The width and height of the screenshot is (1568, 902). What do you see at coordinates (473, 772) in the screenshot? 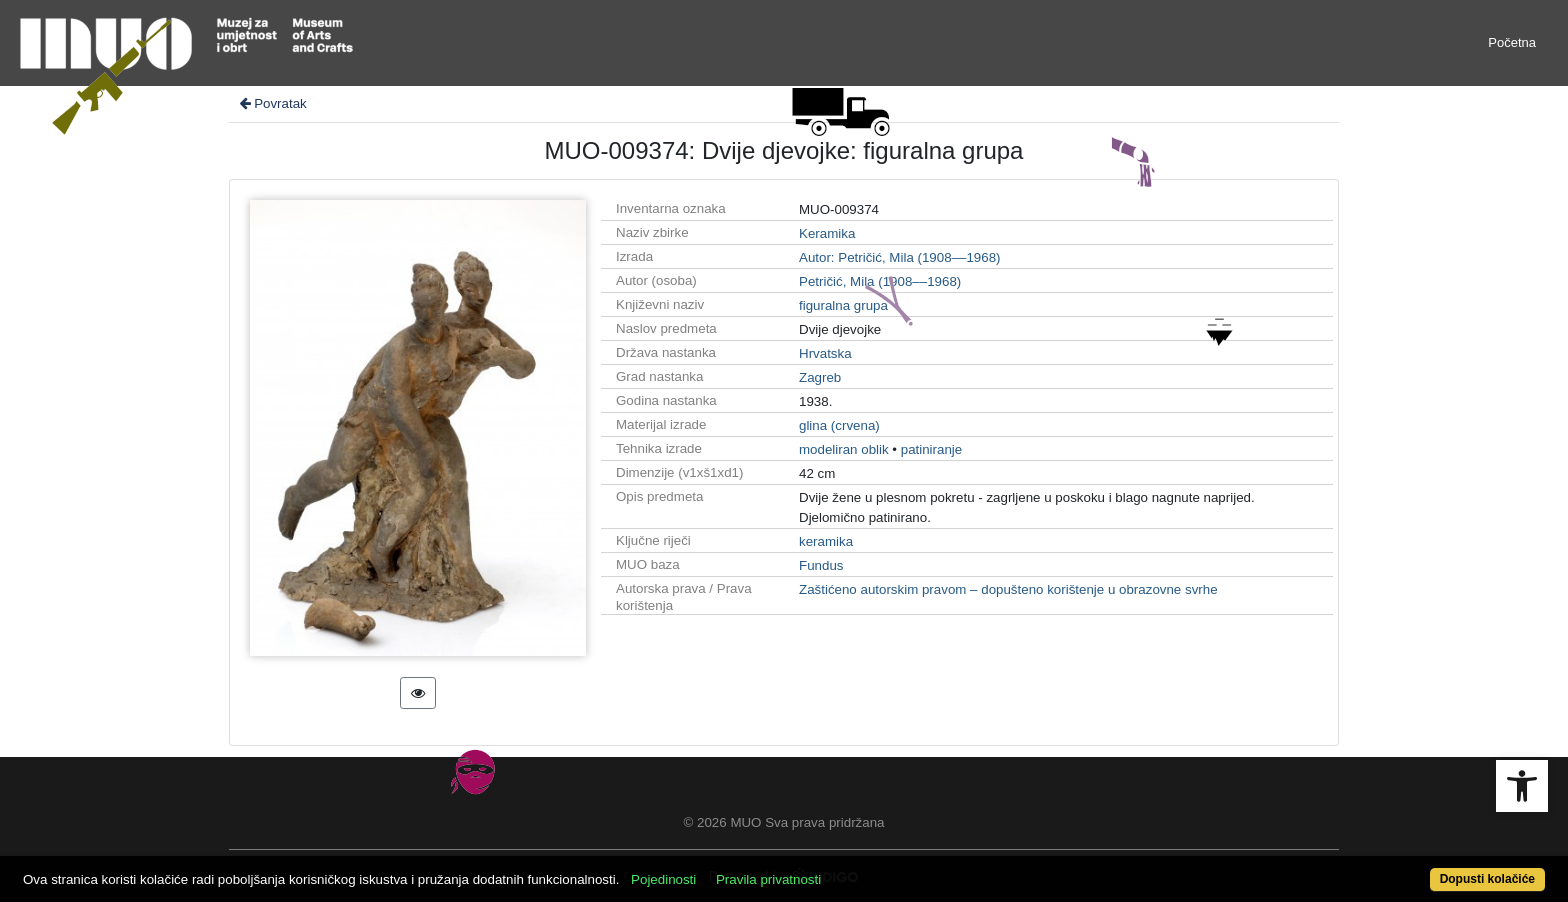
I see `select ninja character class` at bounding box center [473, 772].